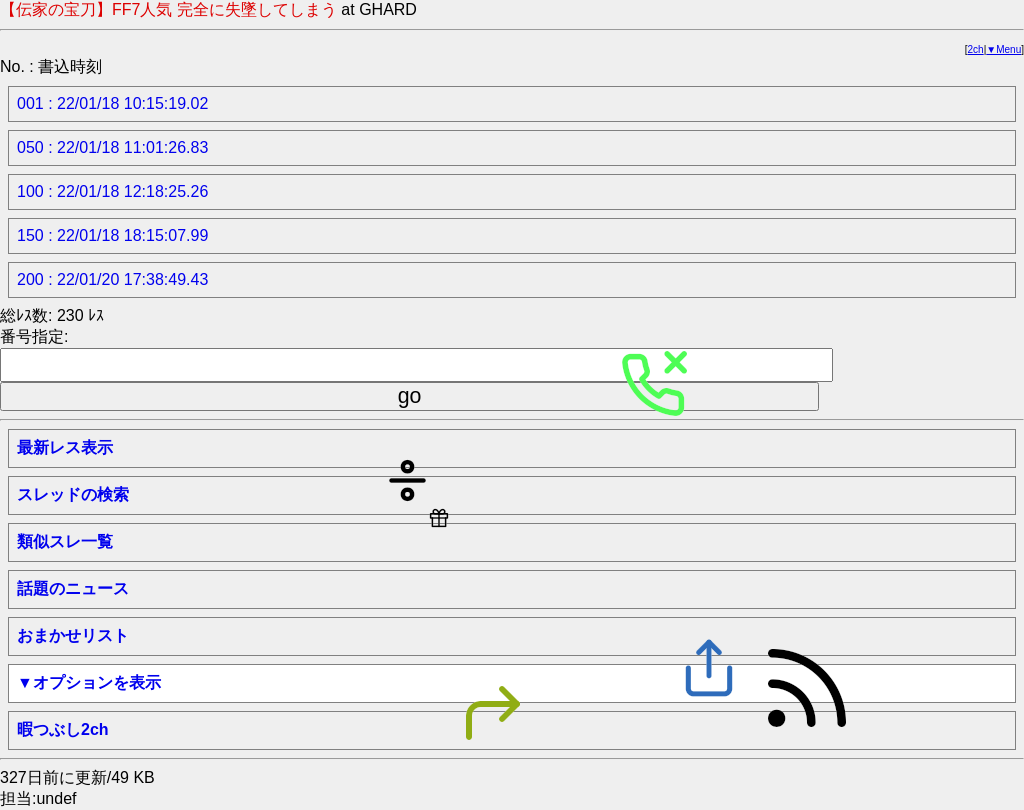  Describe the element at coordinates (807, 688) in the screenshot. I see `subscribe to RSS feed` at that location.